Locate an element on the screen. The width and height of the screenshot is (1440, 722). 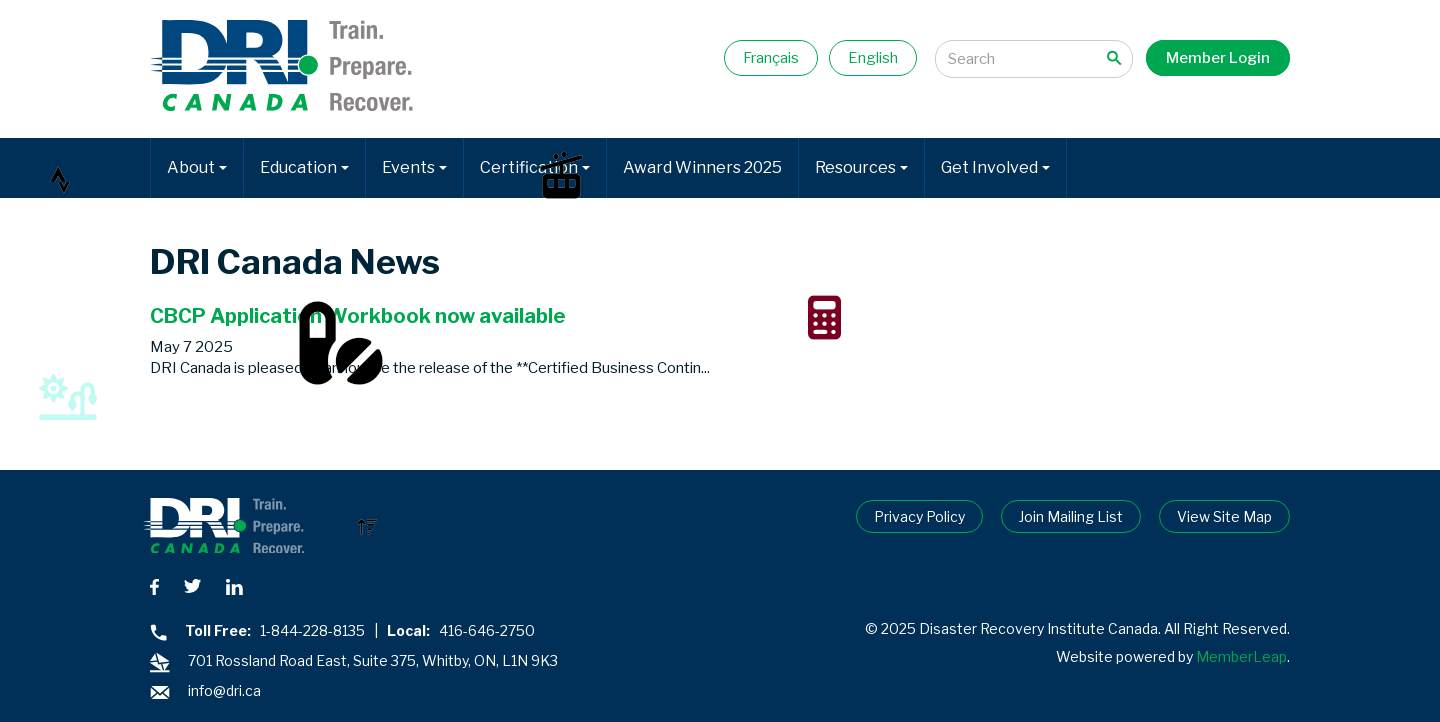
indicates drought or dry weather conditions is located at coordinates (68, 397).